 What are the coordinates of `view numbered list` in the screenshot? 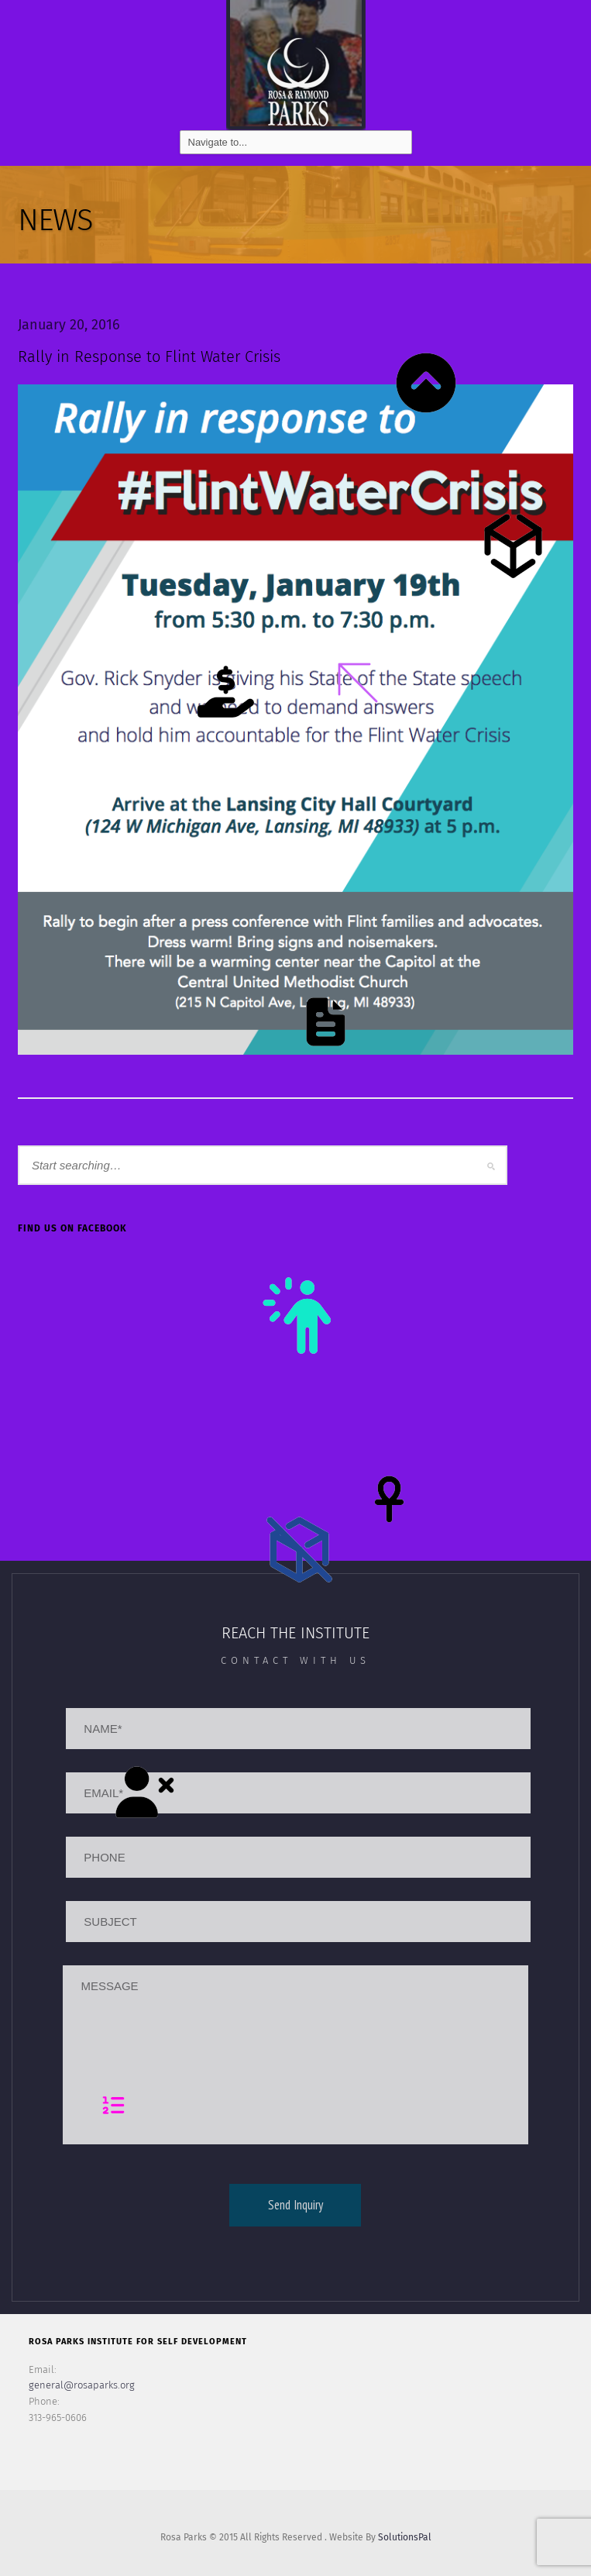 It's located at (113, 2105).